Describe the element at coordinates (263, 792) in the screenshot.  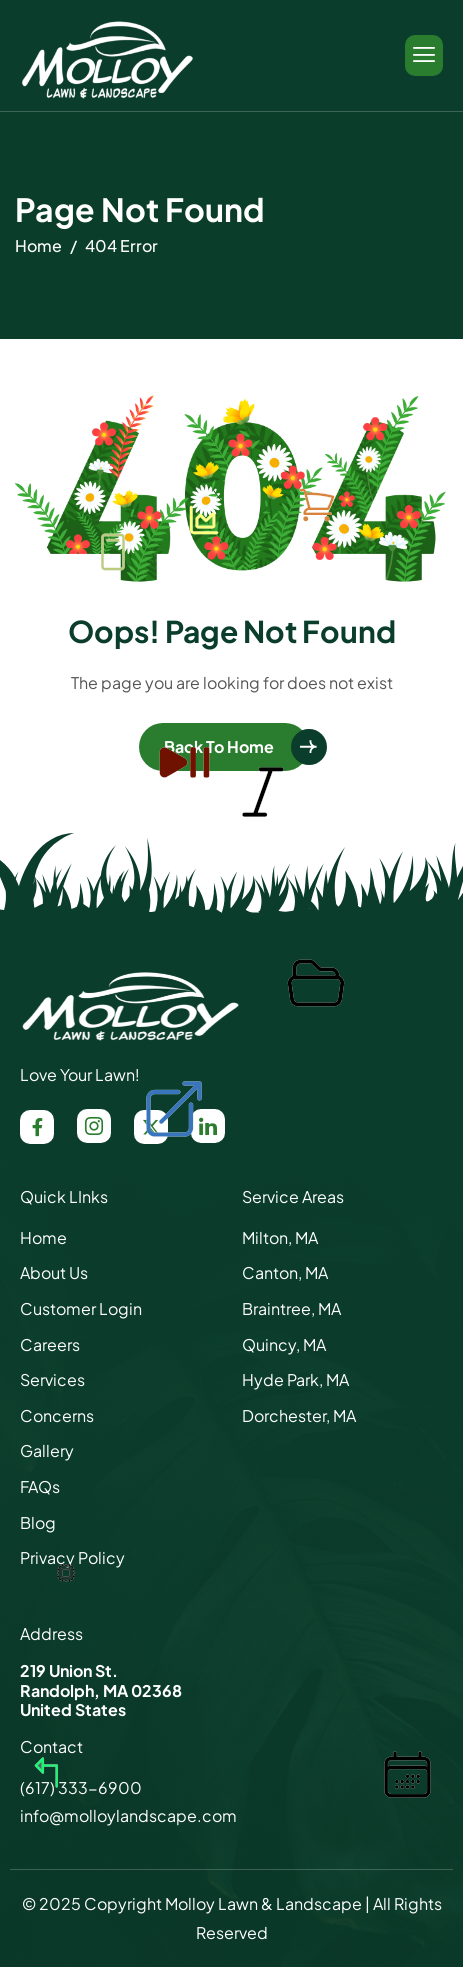
I see `apply italic formatting to selected text` at that location.